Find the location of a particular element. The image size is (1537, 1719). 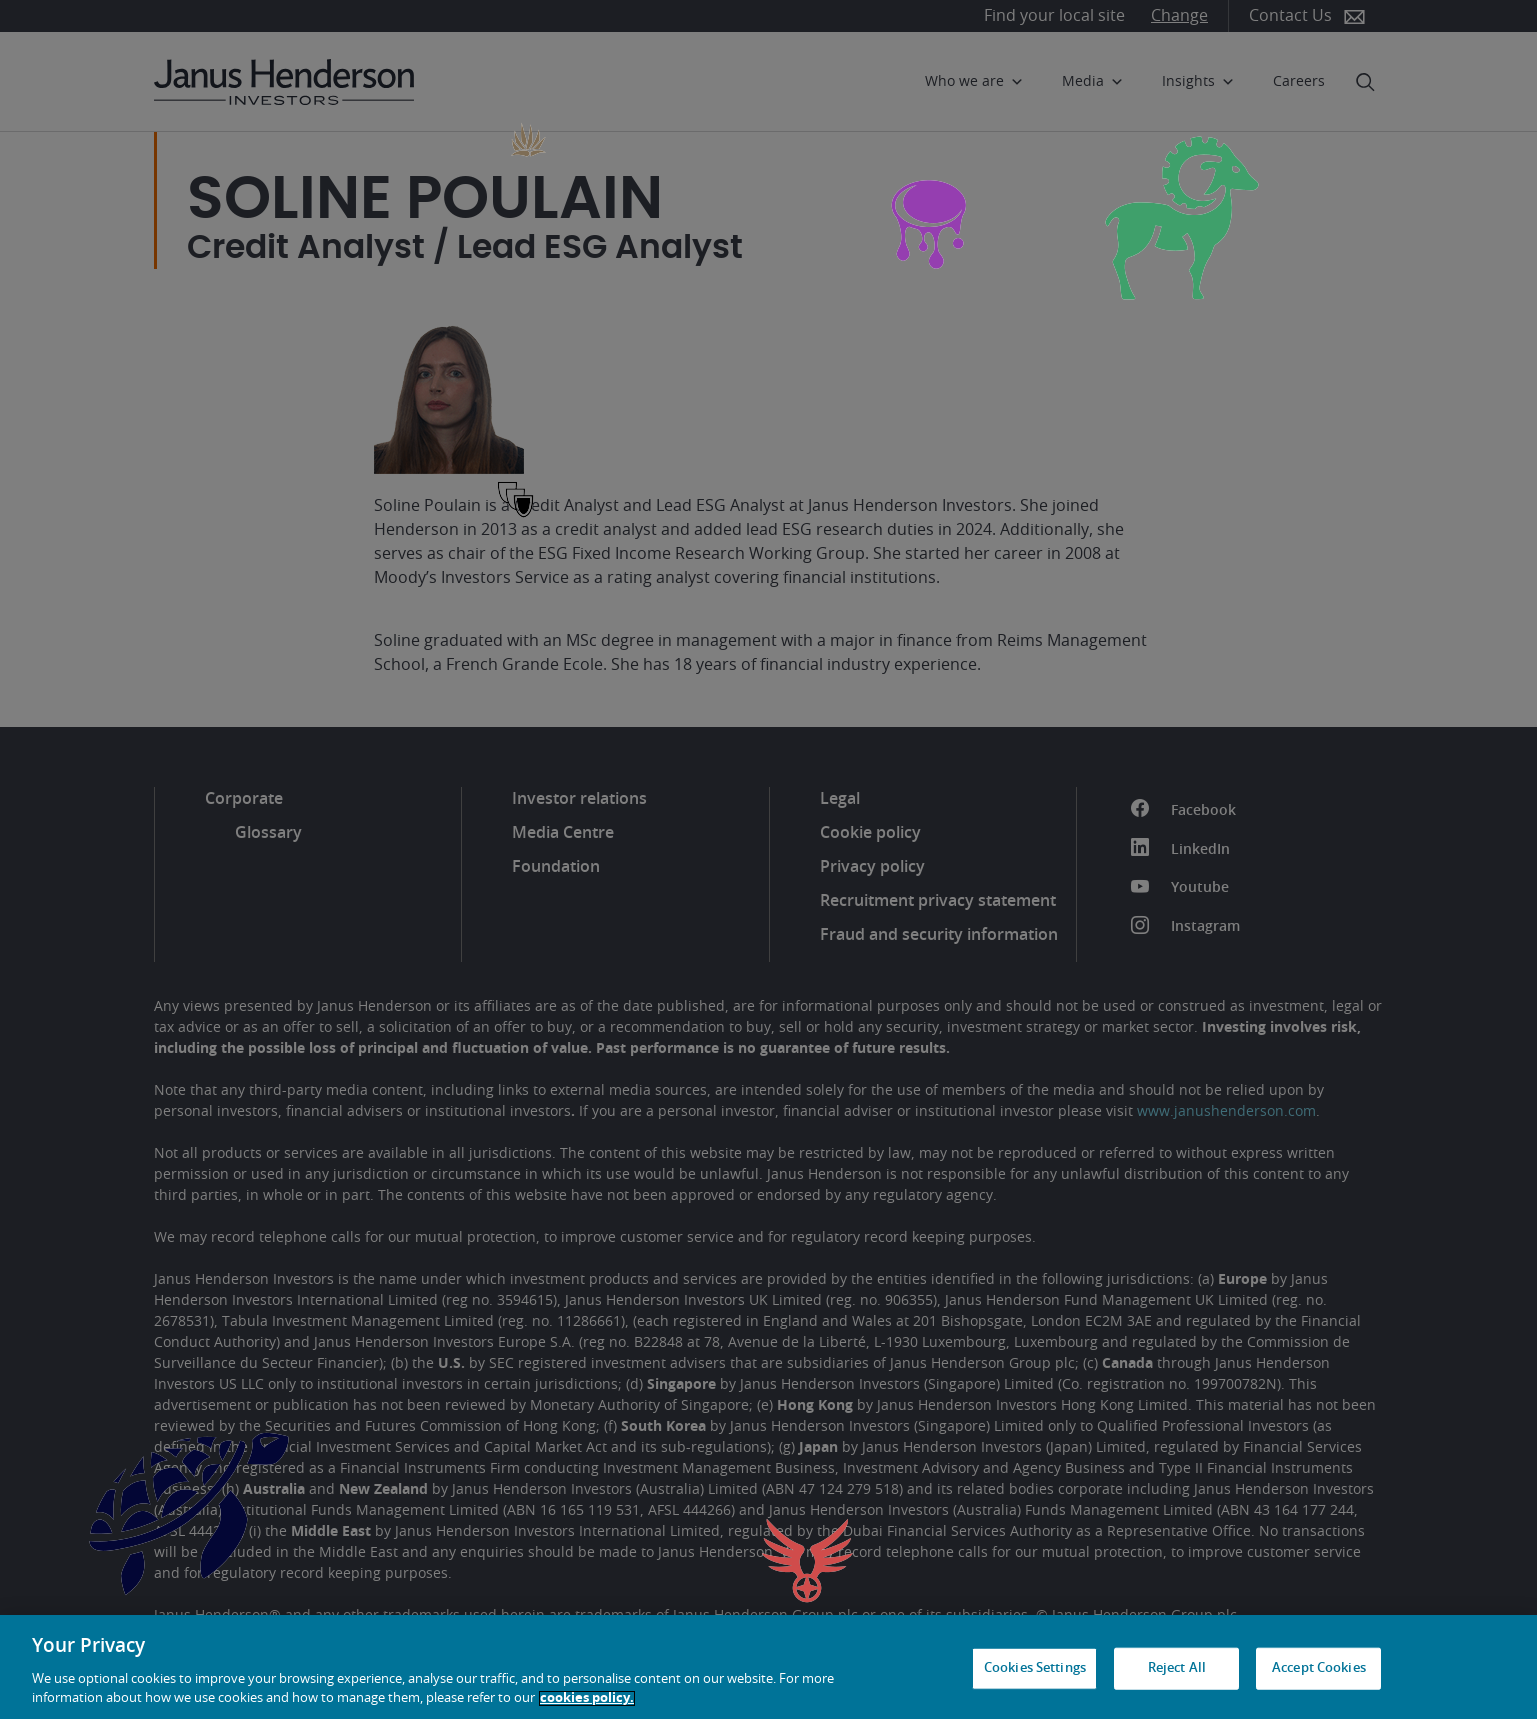

represents the Aries zodiac sign is located at coordinates (1182, 218).